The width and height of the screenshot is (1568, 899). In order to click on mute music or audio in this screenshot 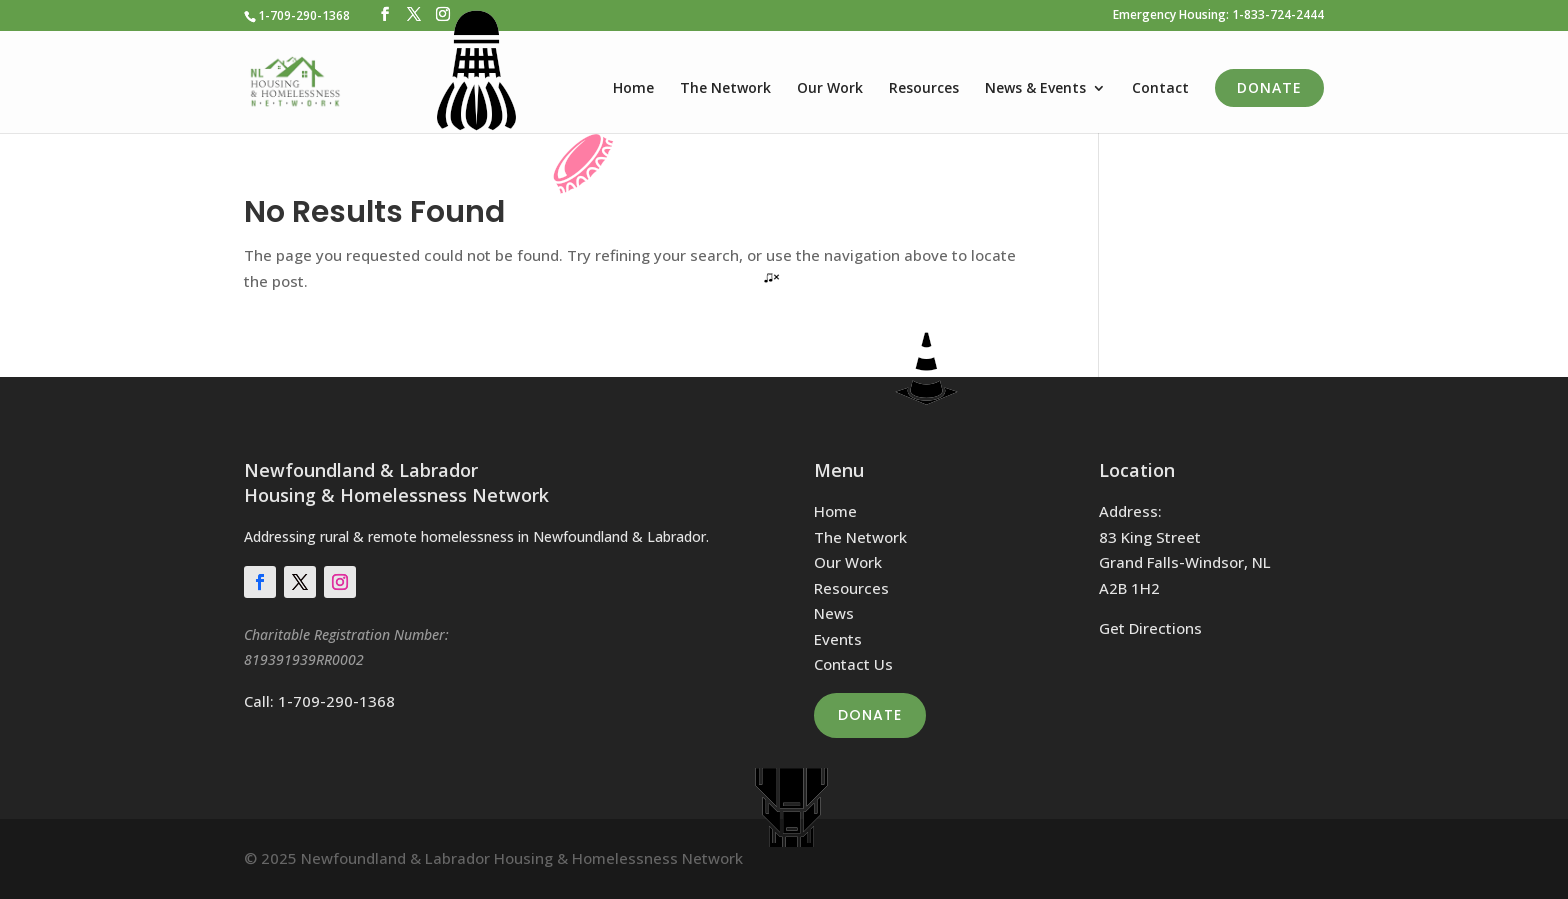, I will do `click(772, 277)`.